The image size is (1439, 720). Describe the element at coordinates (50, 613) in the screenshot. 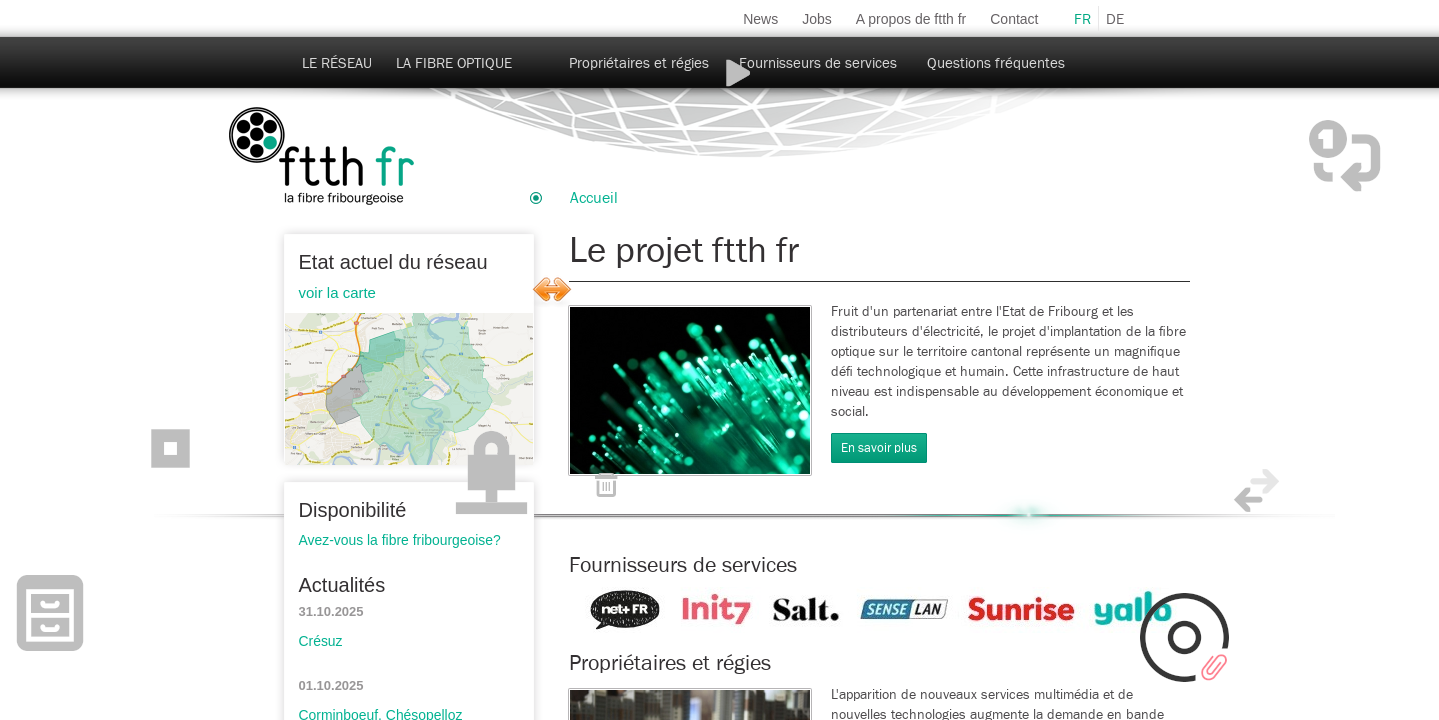

I see `open the file manager application` at that location.